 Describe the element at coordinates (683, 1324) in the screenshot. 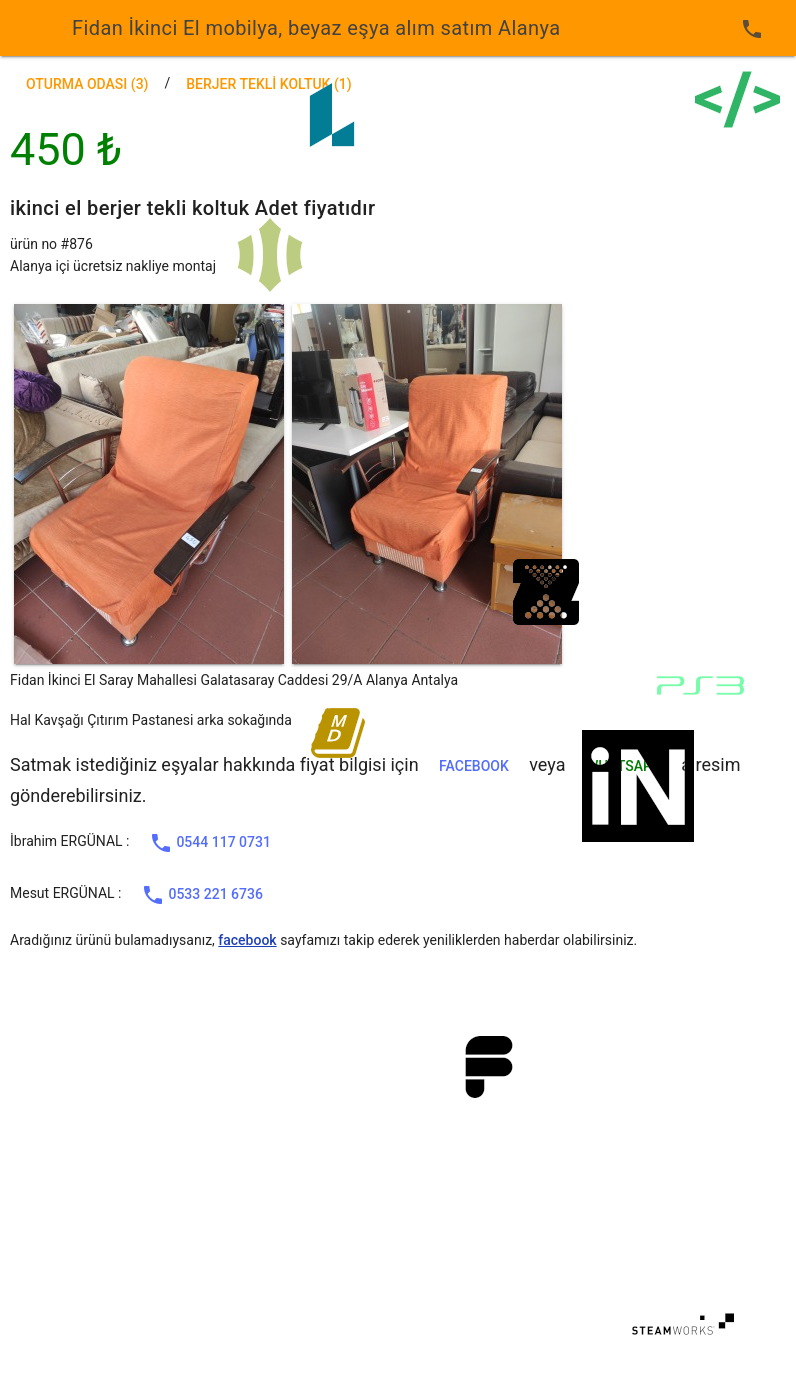

I see `access steamworks developer portal` at that location.